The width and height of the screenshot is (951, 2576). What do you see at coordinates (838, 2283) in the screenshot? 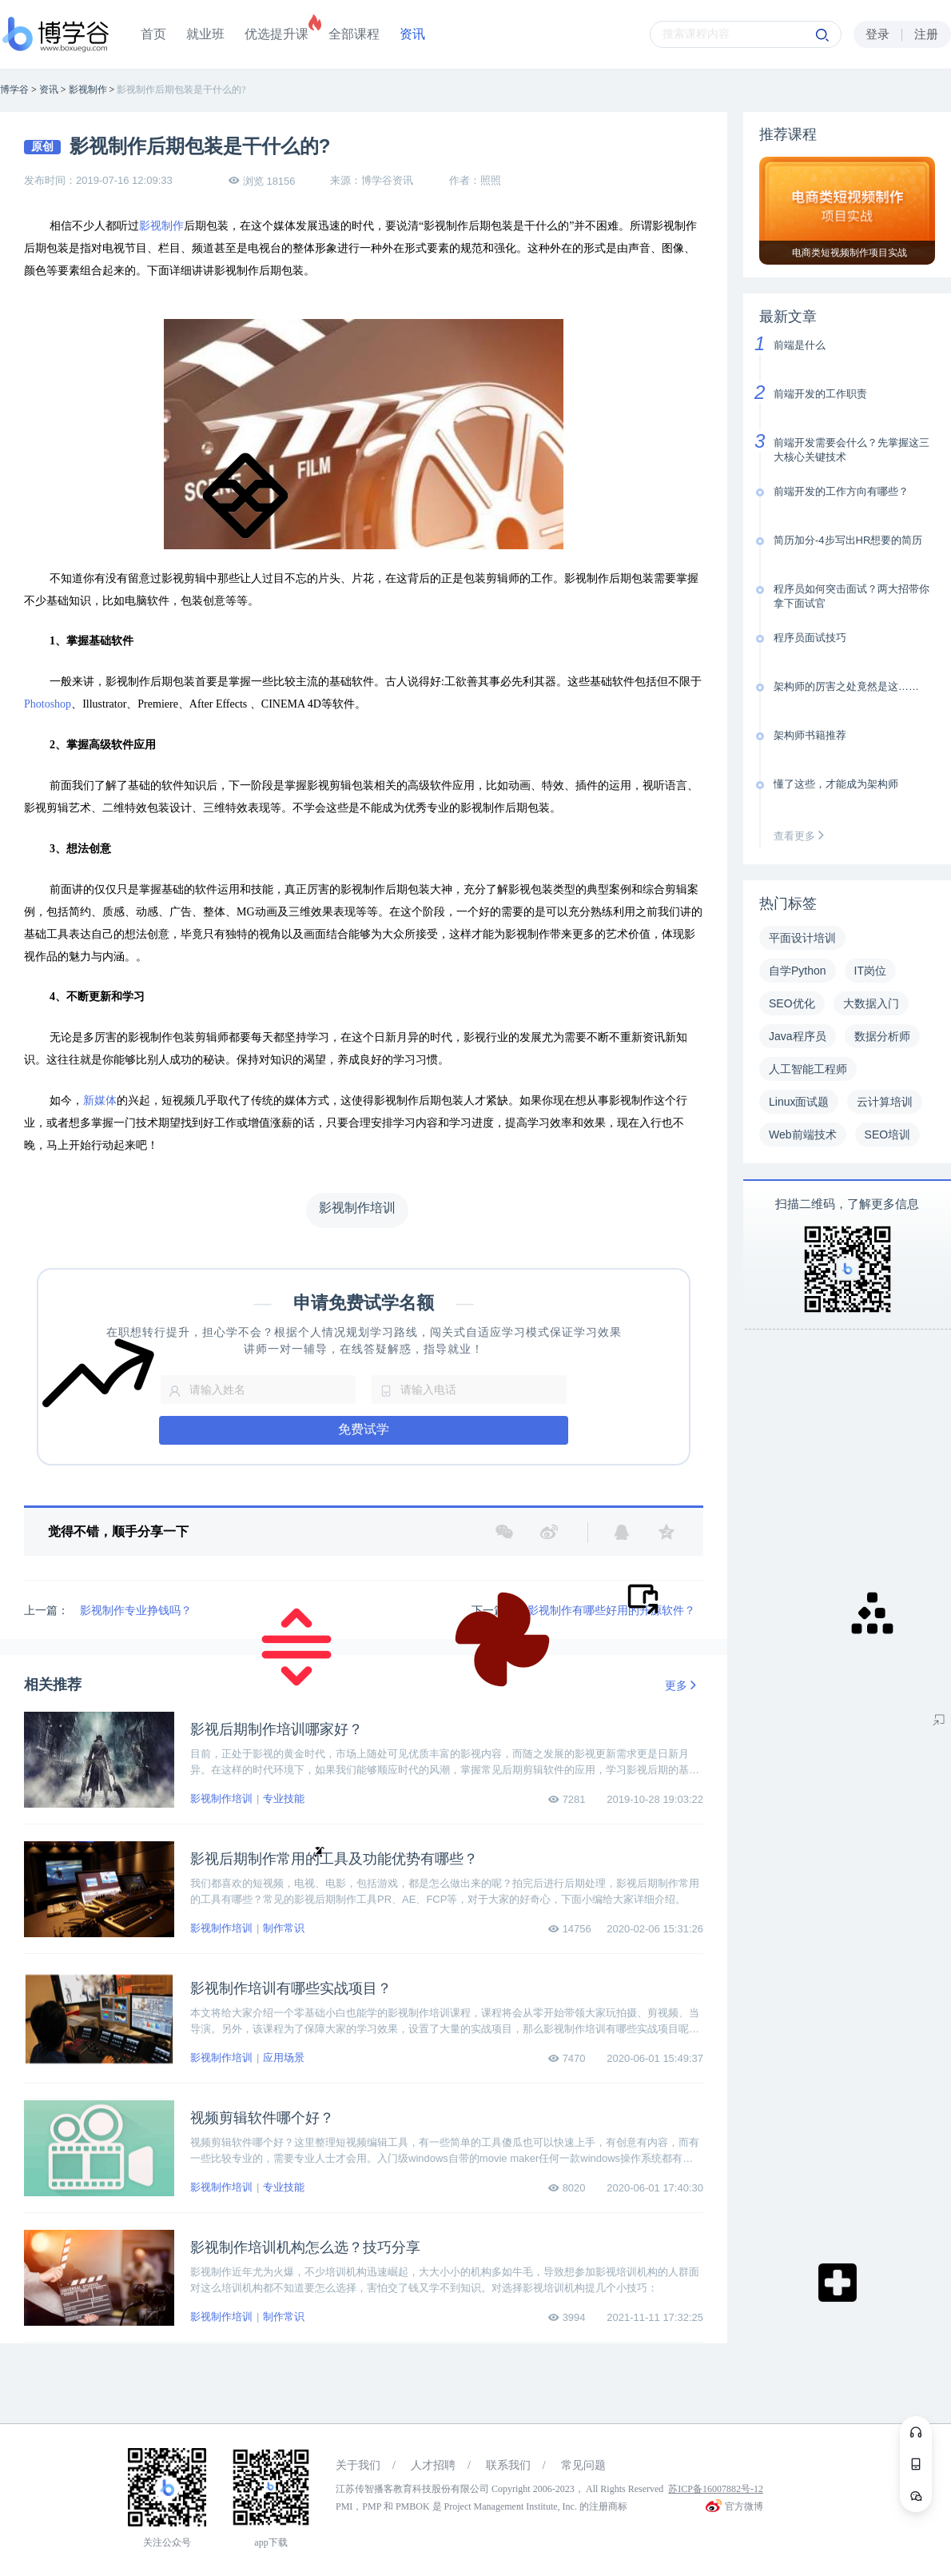
I see `find nearby hospitals or medical facilities` at bounding box center [838, 2283].